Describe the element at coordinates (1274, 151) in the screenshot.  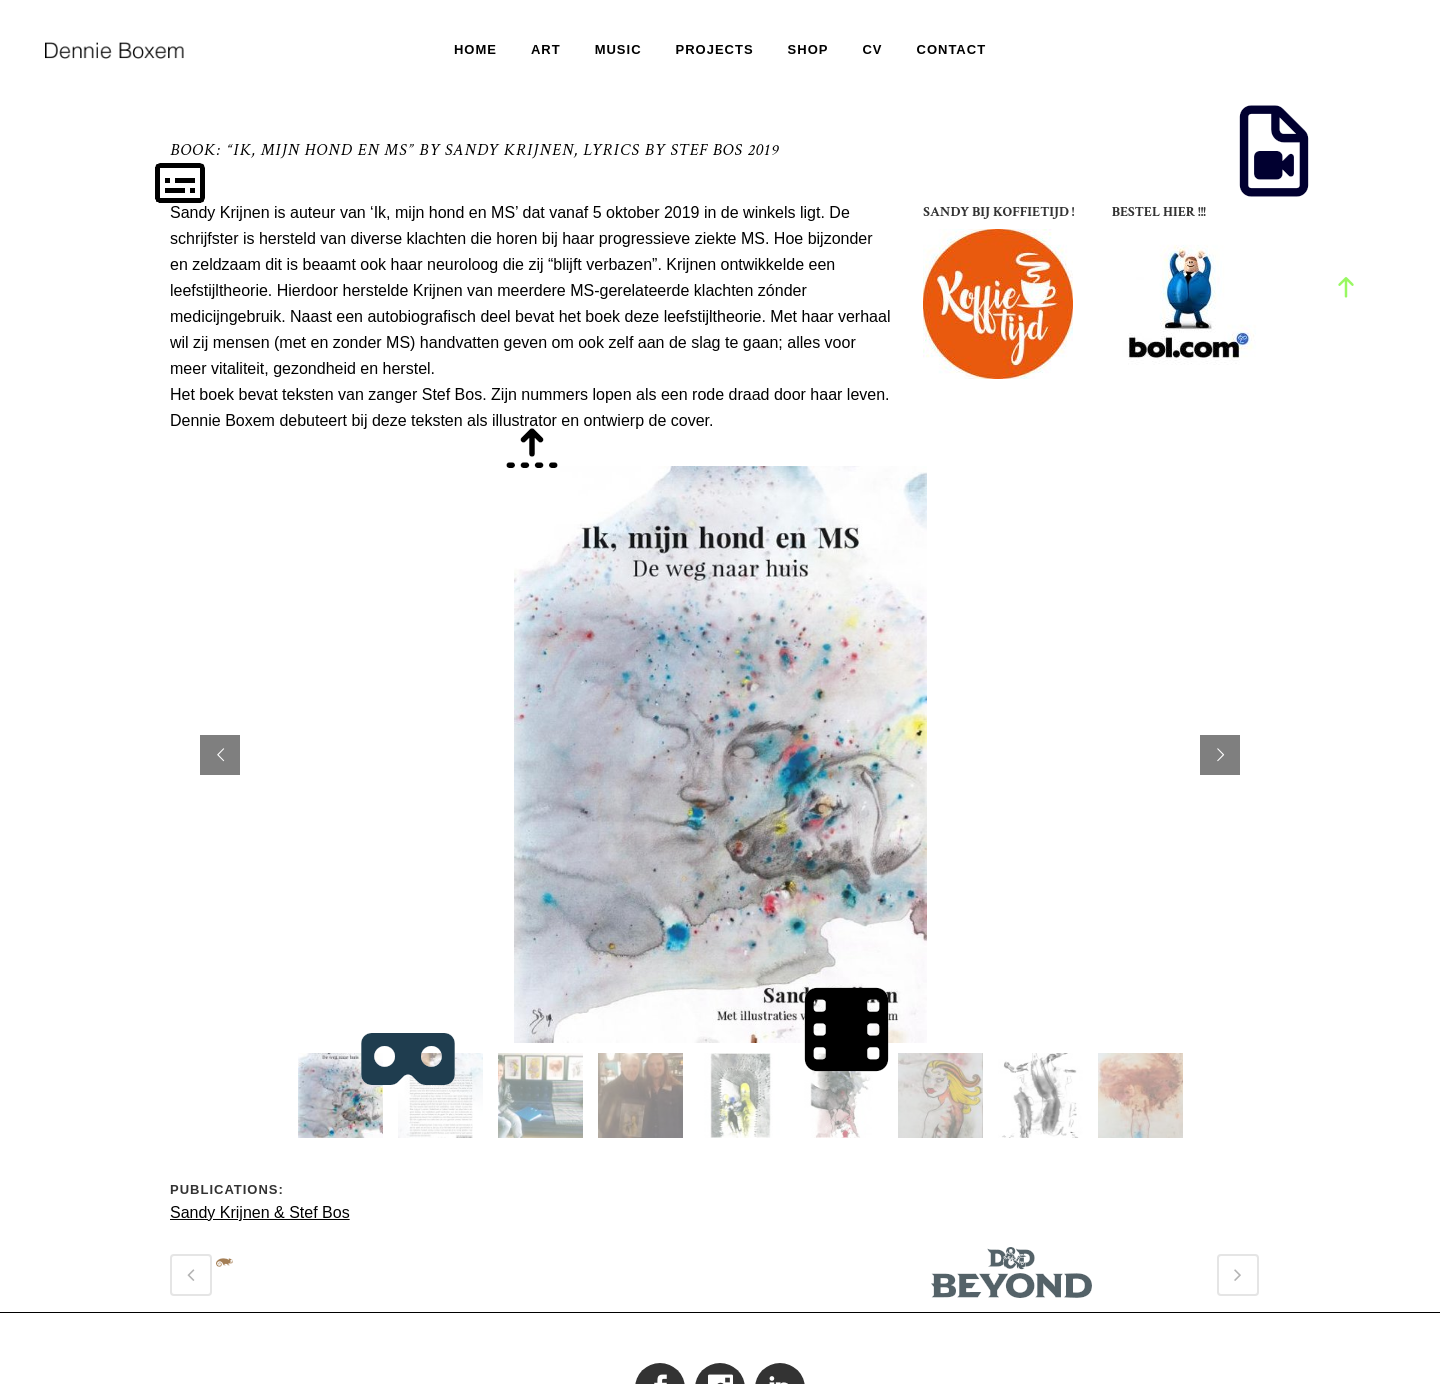
I see `view video file` at that location.